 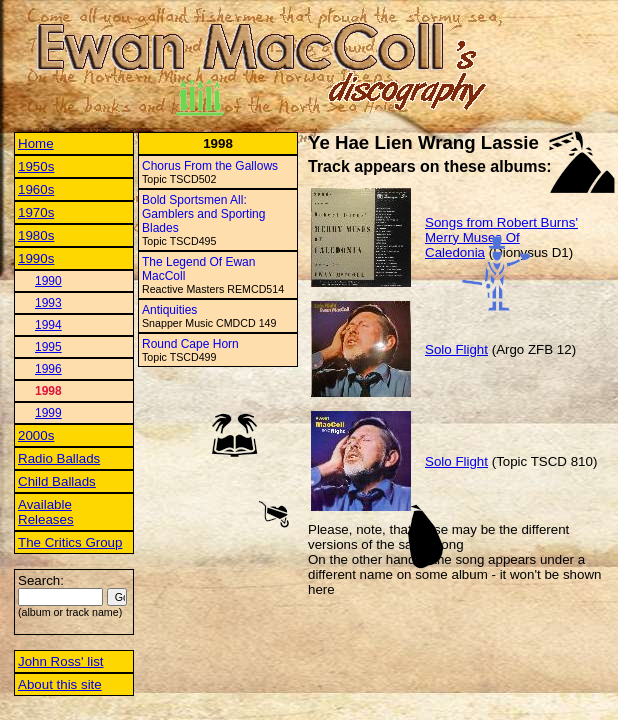 What do you see at coordinates (200, 92) in the screenshot?
I see `access candle or lighting settings` at bounding box center [200, 92].